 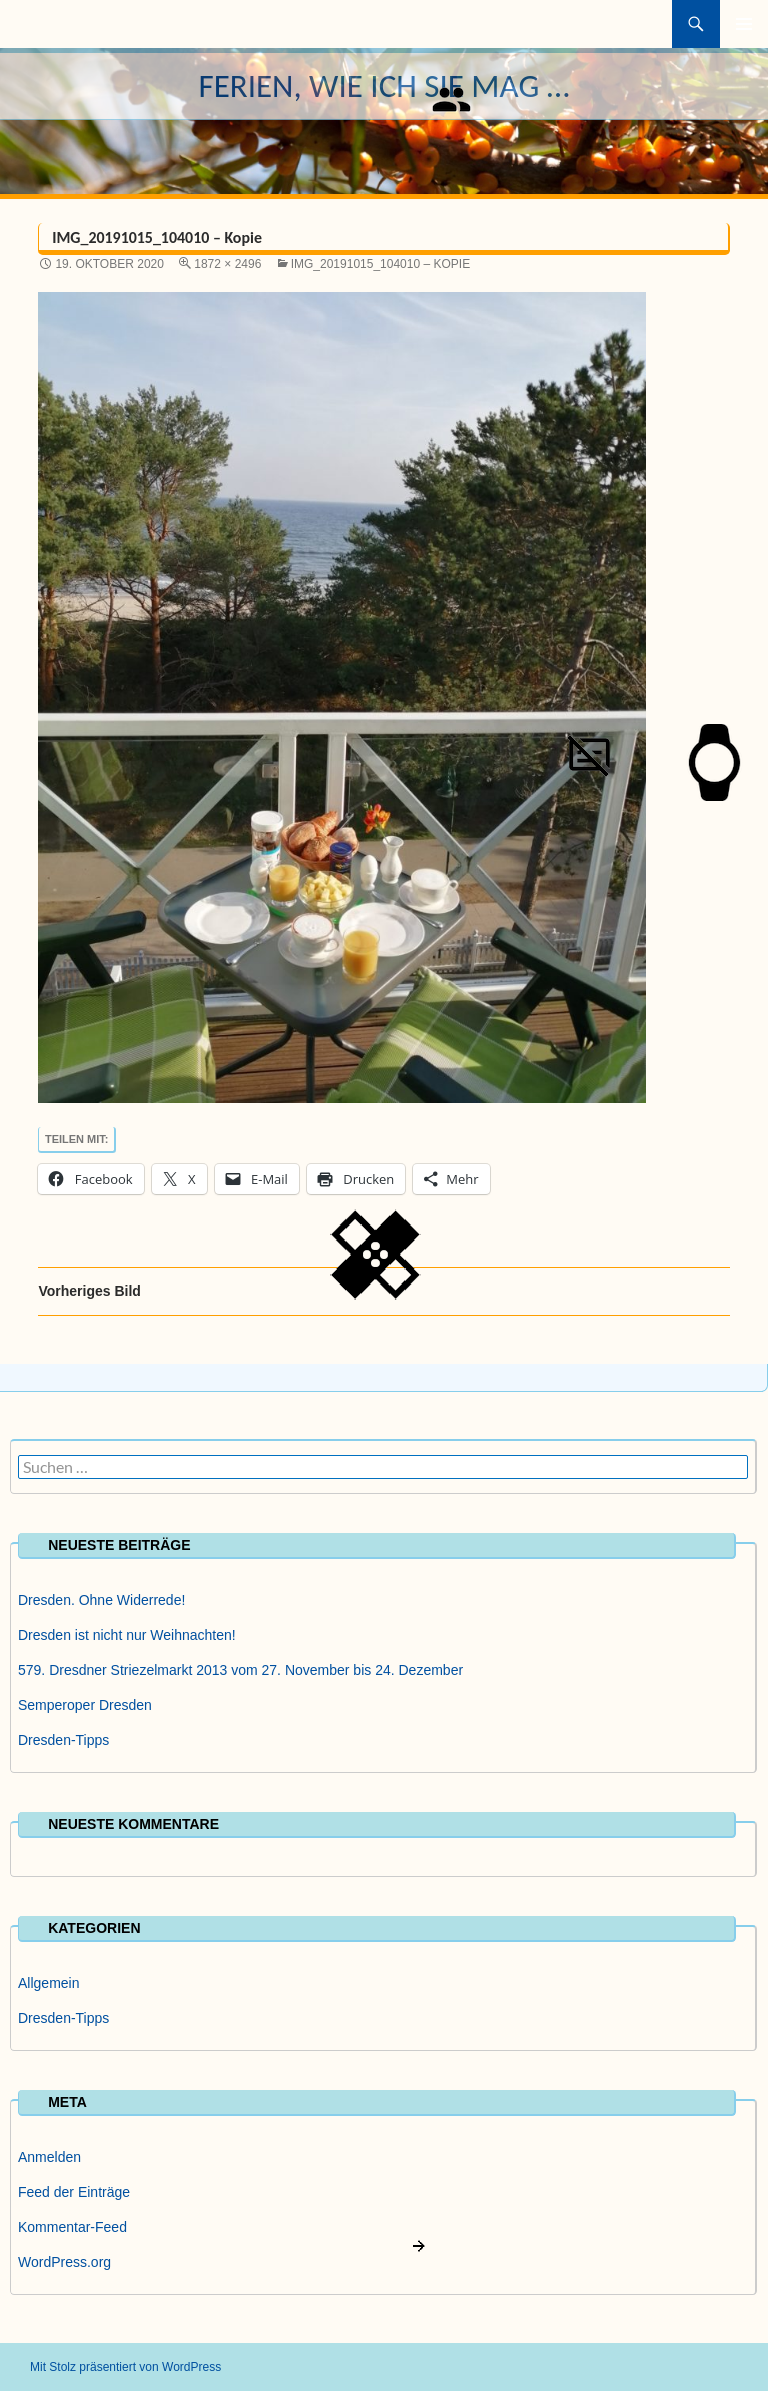 I want to click on access smartwatch settings or pairing, so click(x=714, y=762).